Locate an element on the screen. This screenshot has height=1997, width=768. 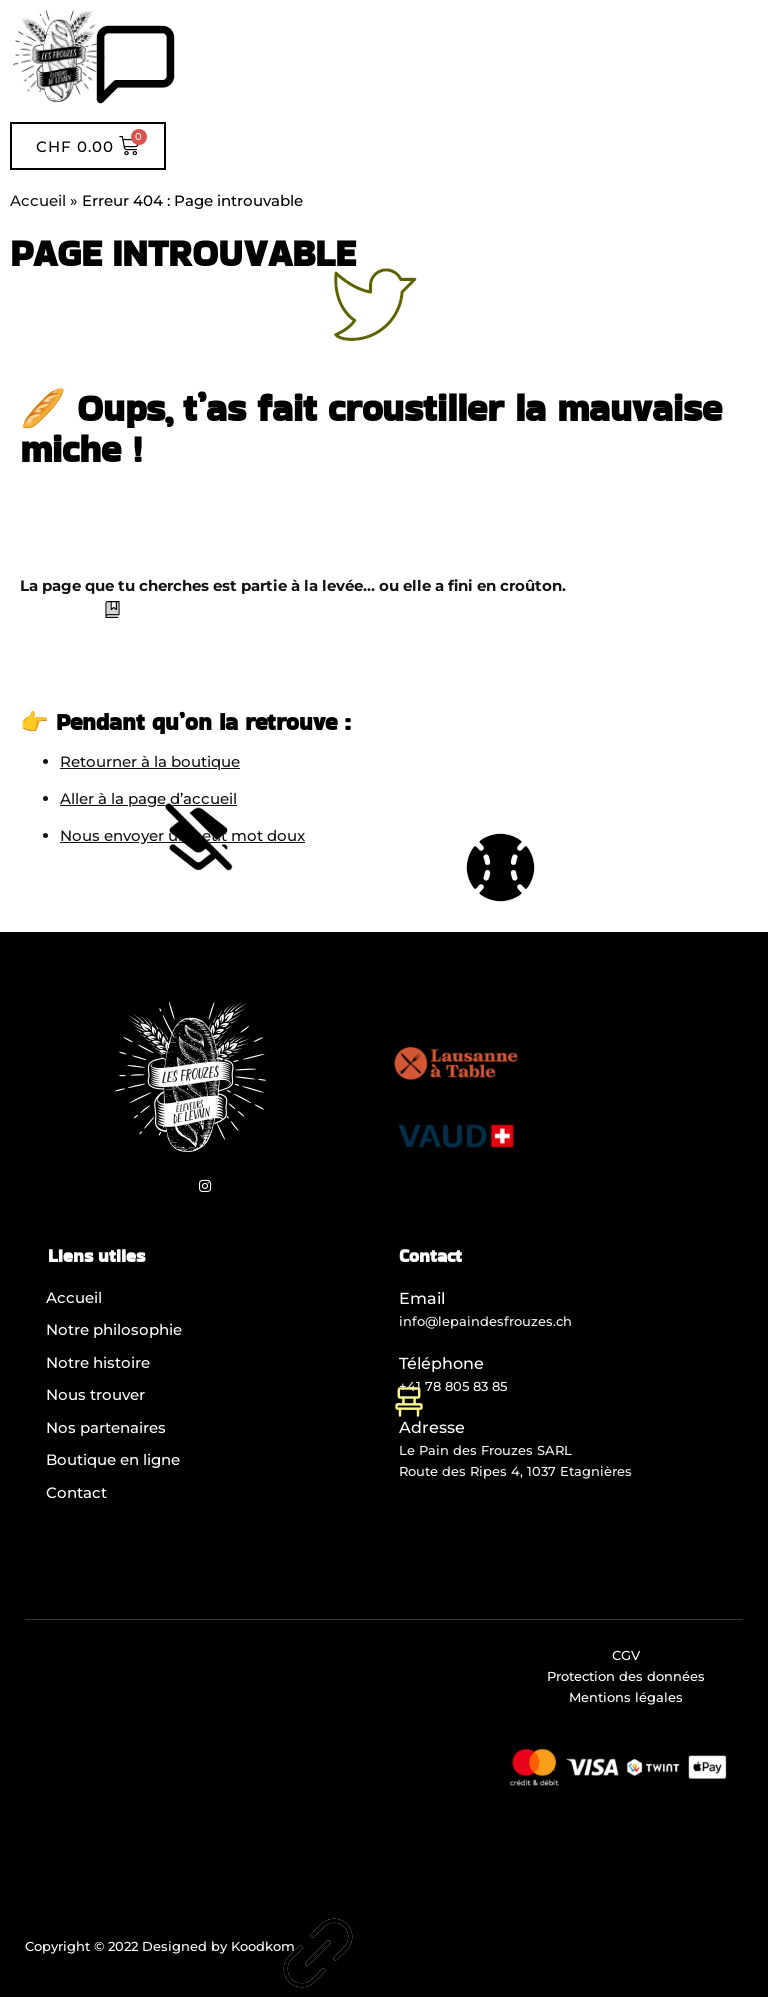
copy or share a link is located at coordinates (318, 1953).